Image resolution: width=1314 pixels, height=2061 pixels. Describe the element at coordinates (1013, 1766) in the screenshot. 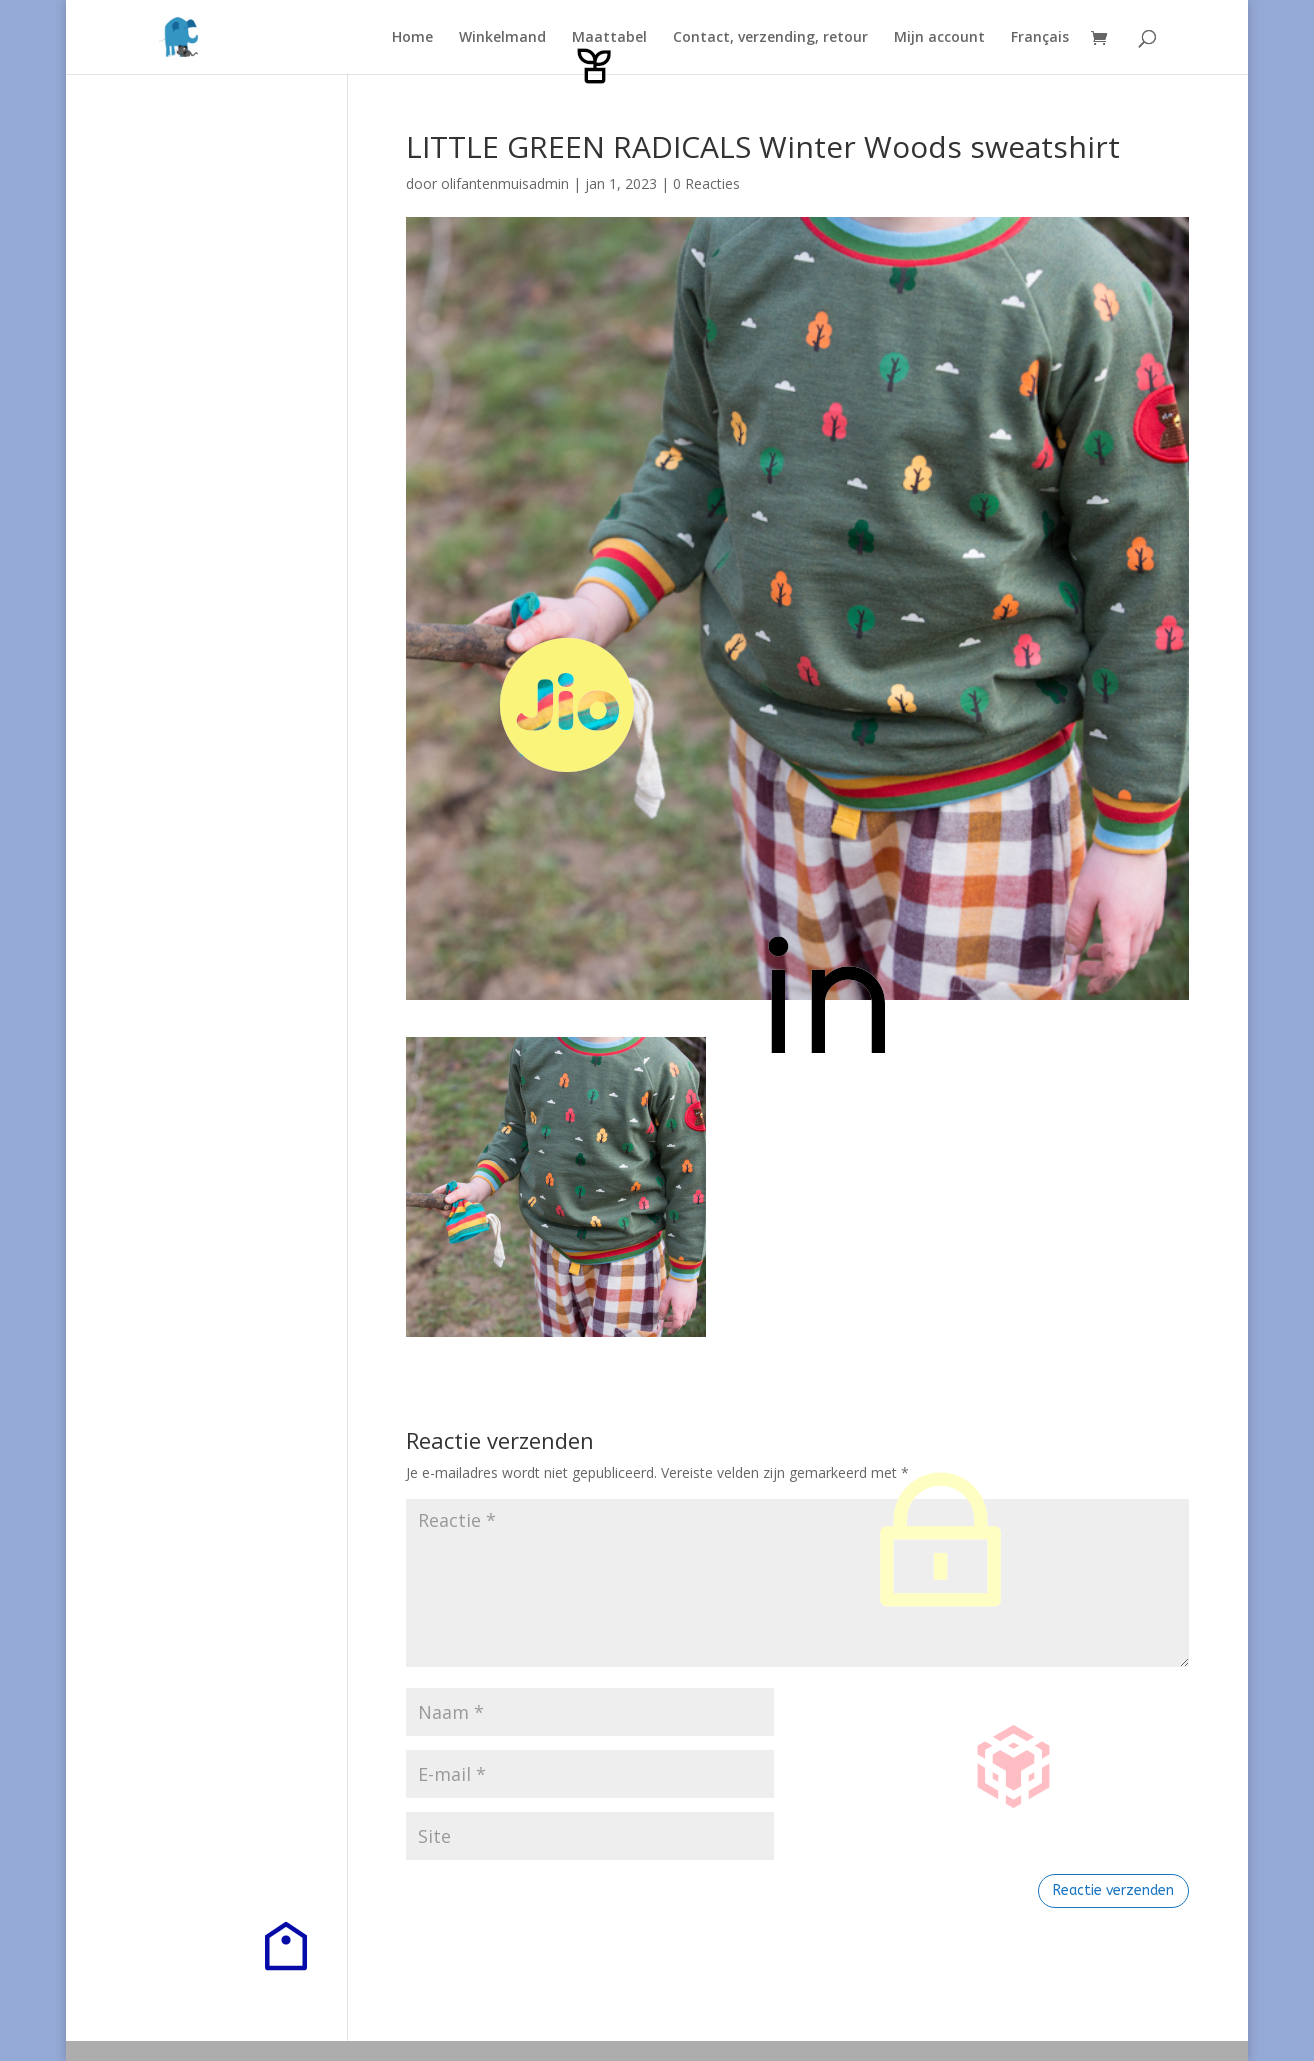

I see `binance coin (bnb) cryptocurrency logo` at that location.